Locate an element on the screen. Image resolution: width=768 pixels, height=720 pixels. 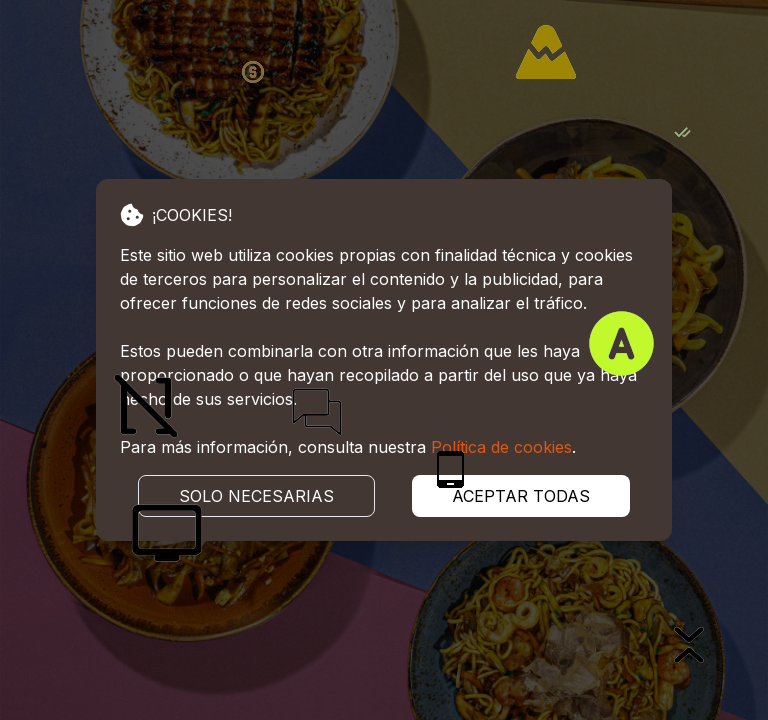
view outdoor or nature-related content is located at coordinates (546, 52).